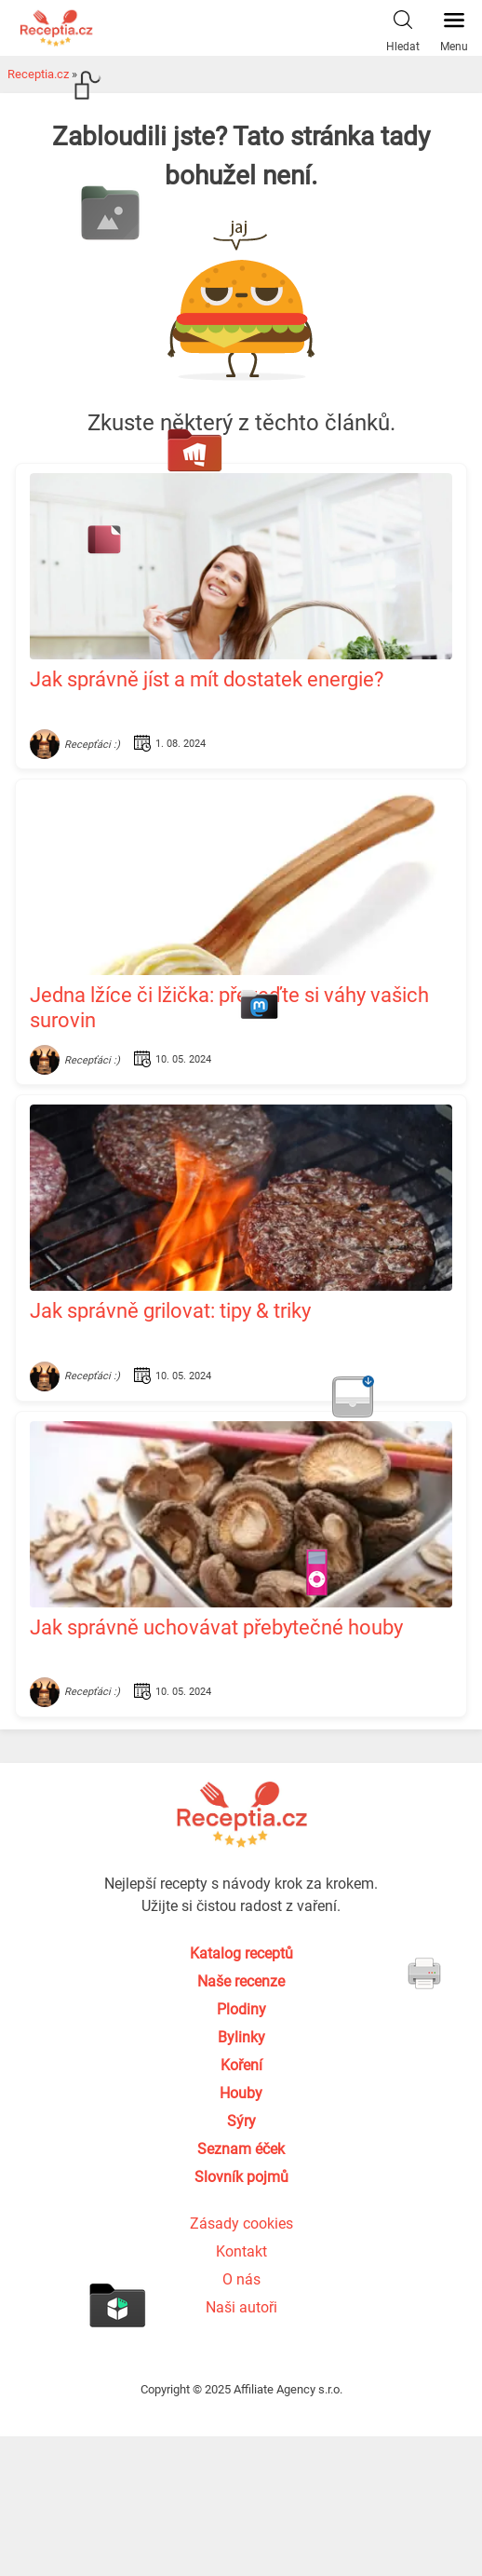 The image size is (482, 2576). I want to click on colorimeter device for color calibration, so click(87, 85).